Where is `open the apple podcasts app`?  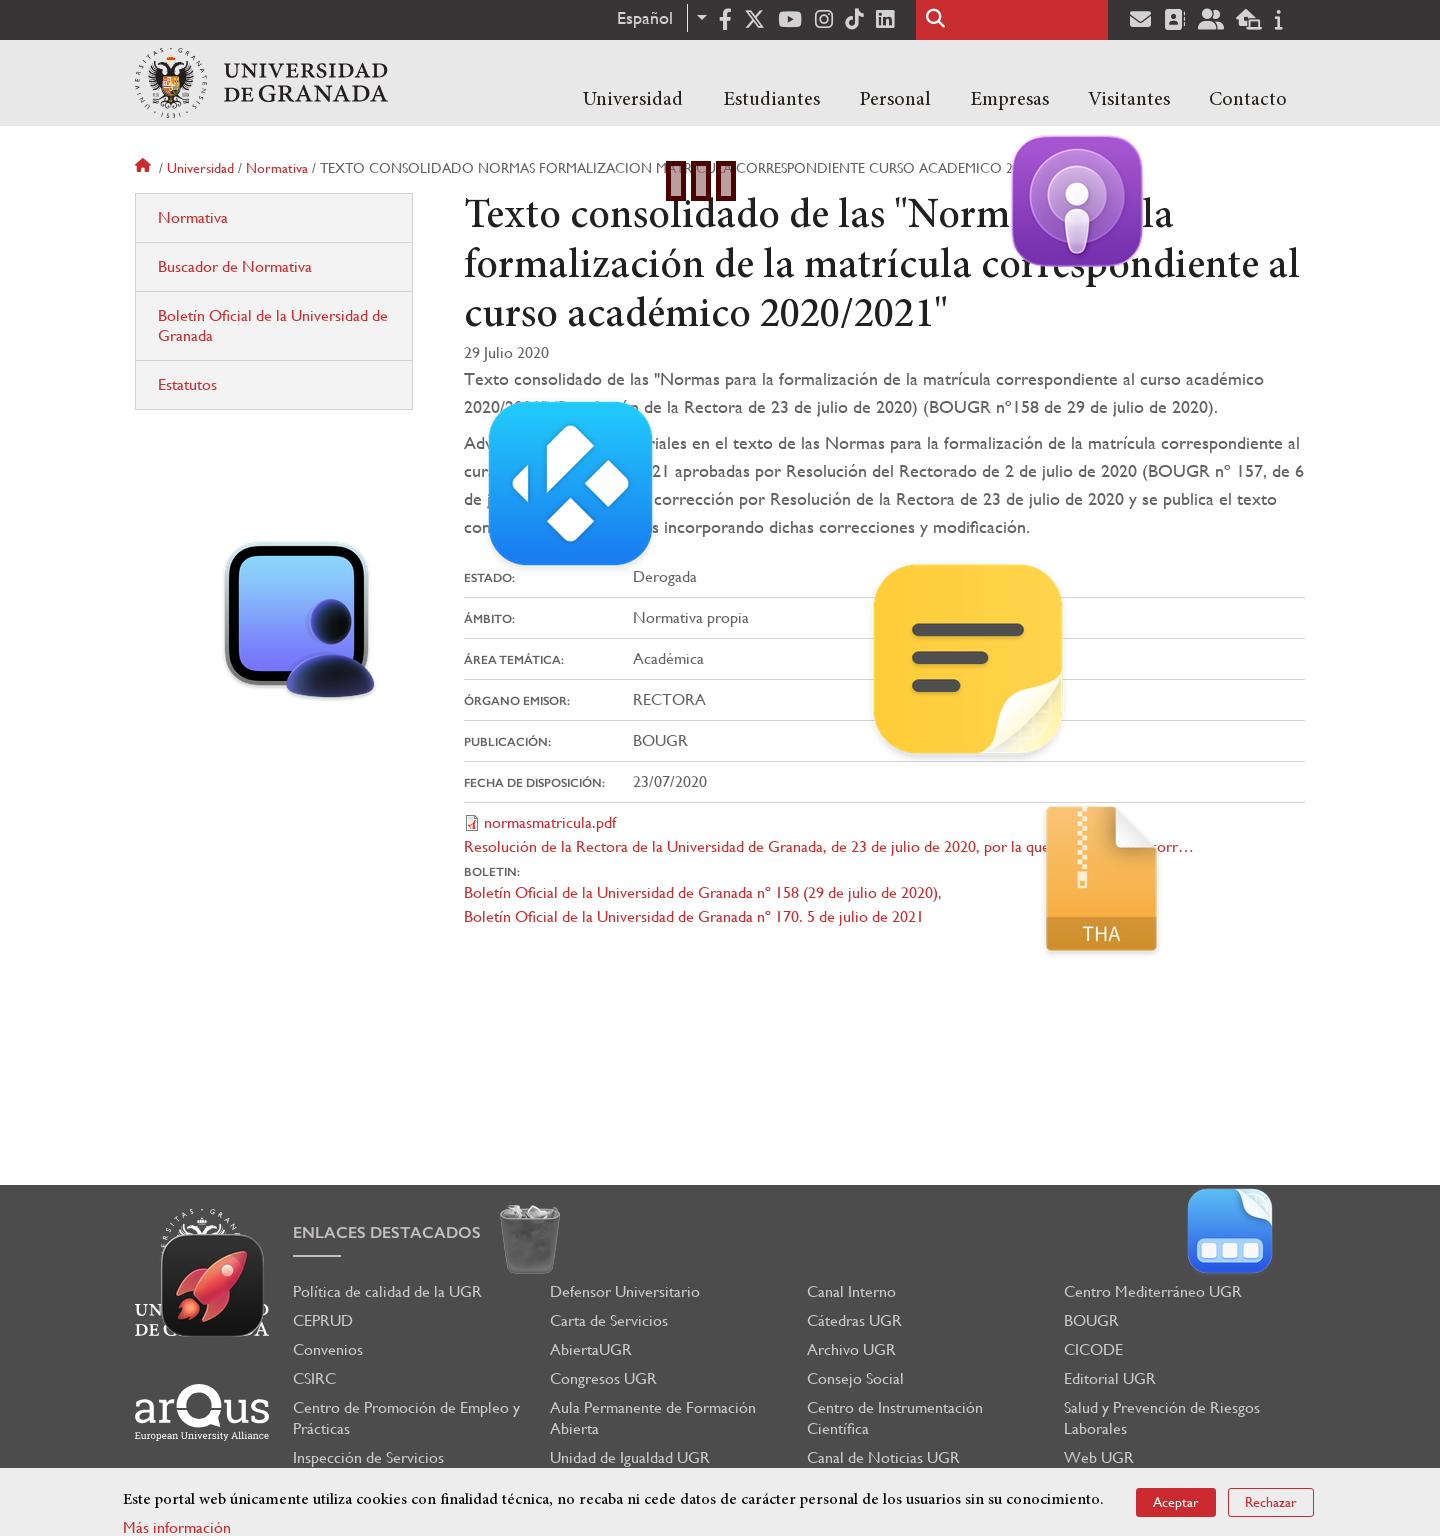 open the apple podcasts app is located at coordinates (1077, 201).